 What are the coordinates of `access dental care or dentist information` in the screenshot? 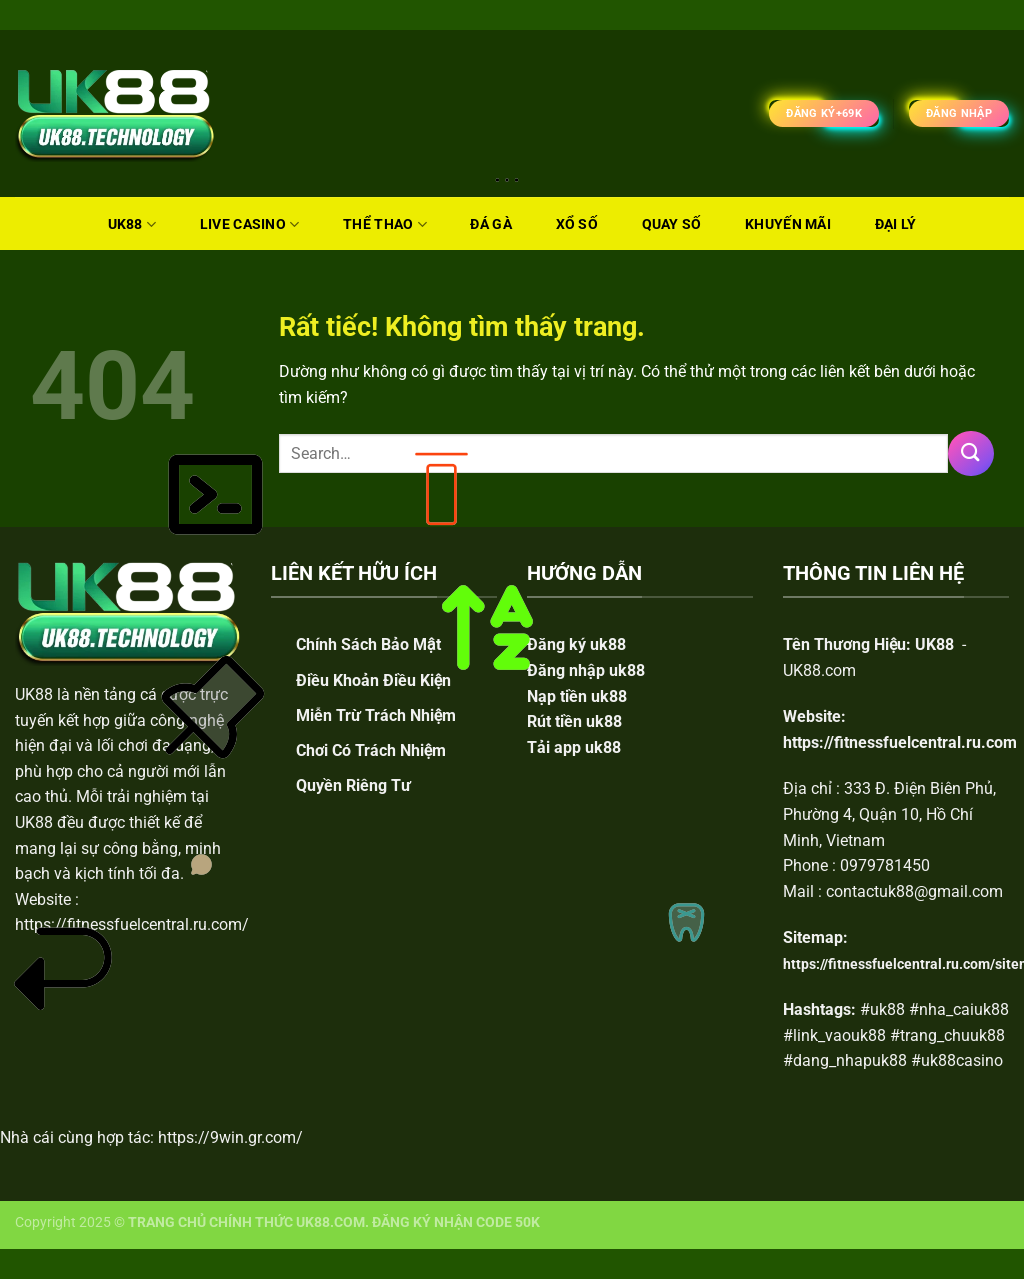 It's located at (686, 922).